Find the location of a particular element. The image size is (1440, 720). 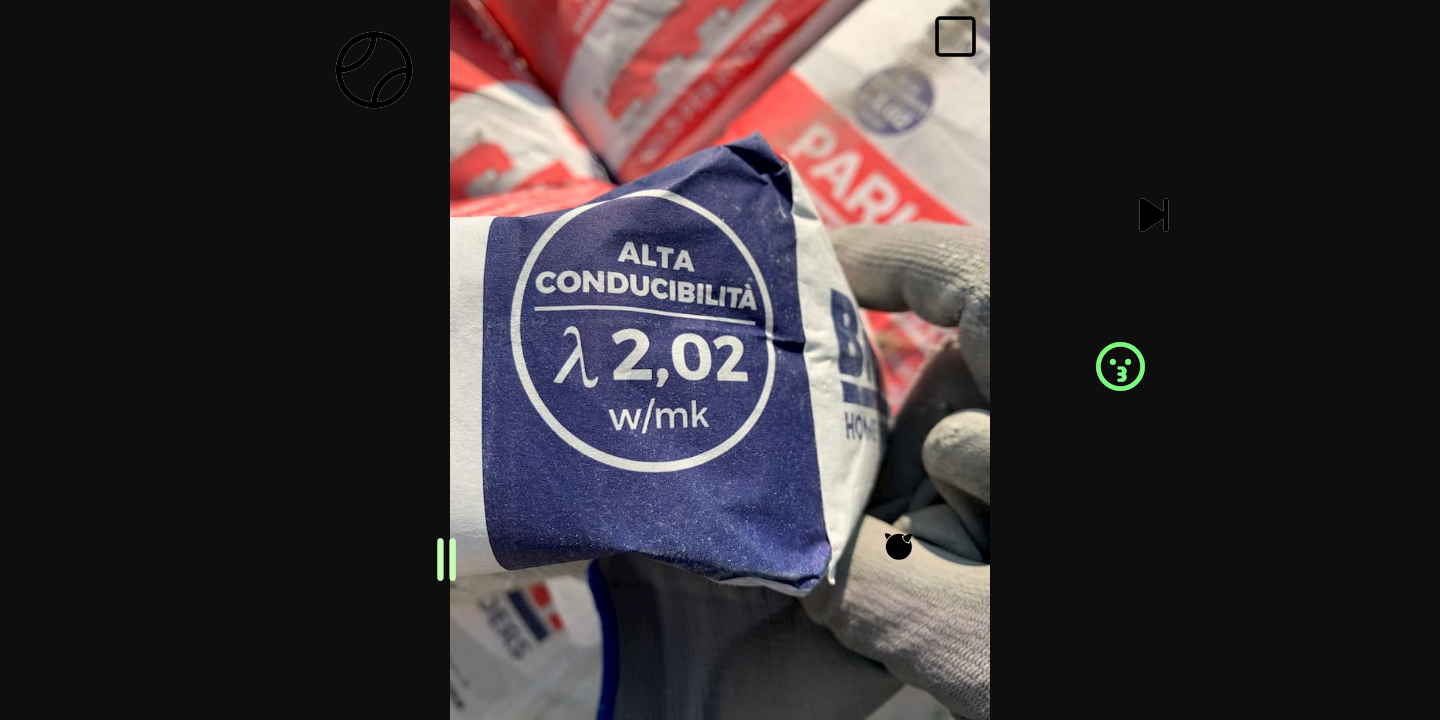

send a kiss emoji reaction is located at coordinates (1120, 366).